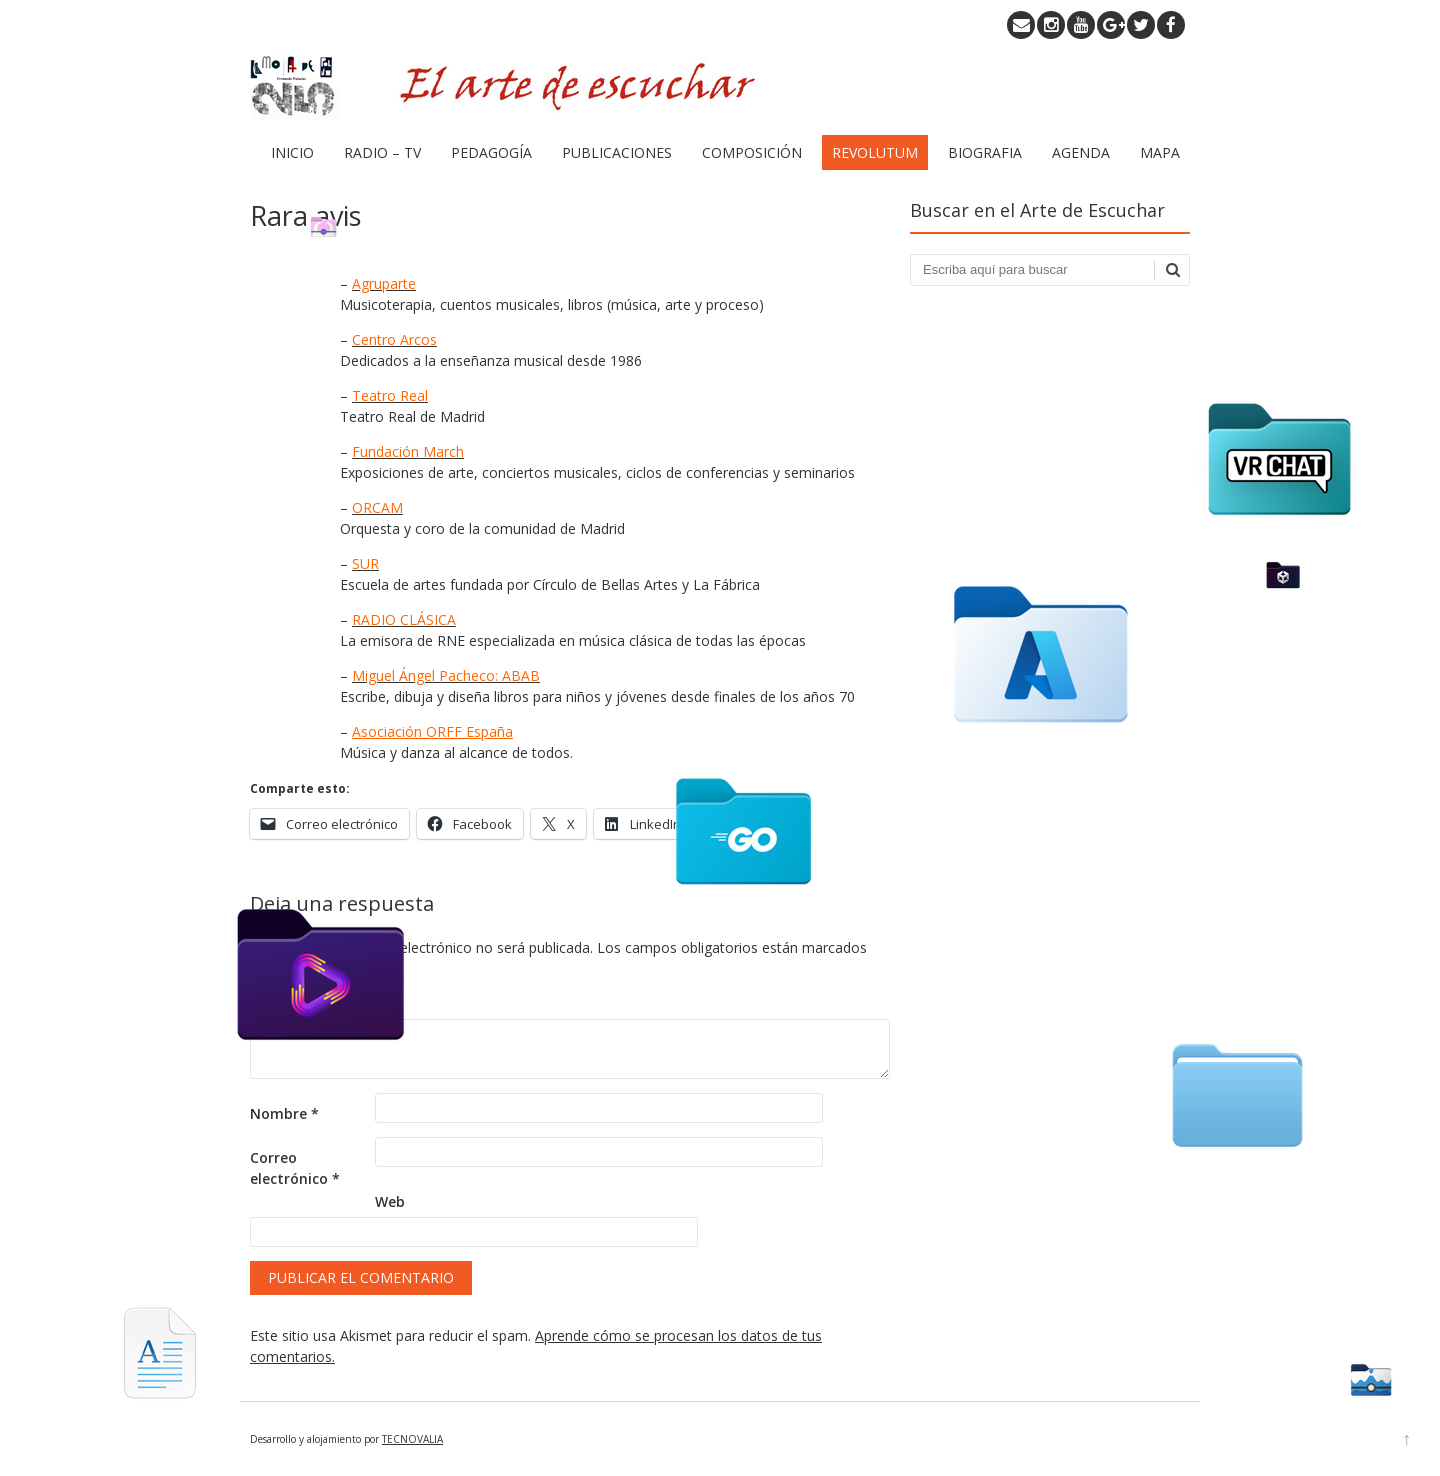 This screenshot has height=1476, width=1440. I want to click on folder for pokémon dive ball themed content, so click(1371, 1381).